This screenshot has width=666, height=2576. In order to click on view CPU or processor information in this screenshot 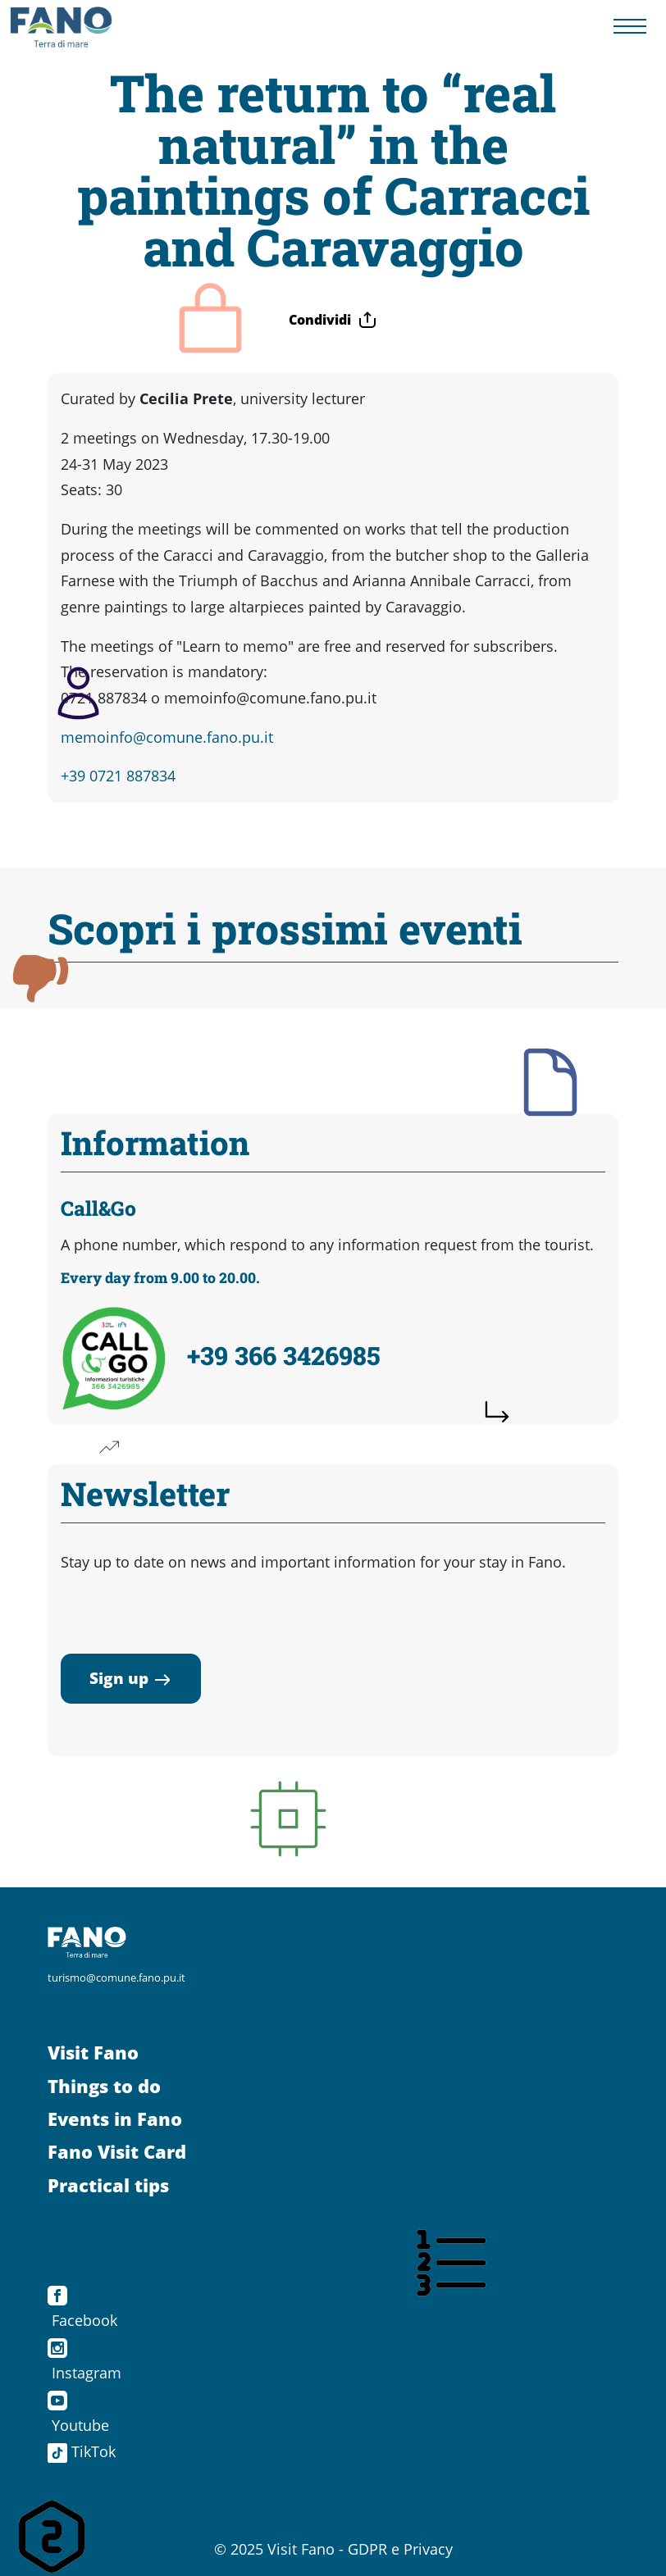, I will do `click(288, 1818)`.